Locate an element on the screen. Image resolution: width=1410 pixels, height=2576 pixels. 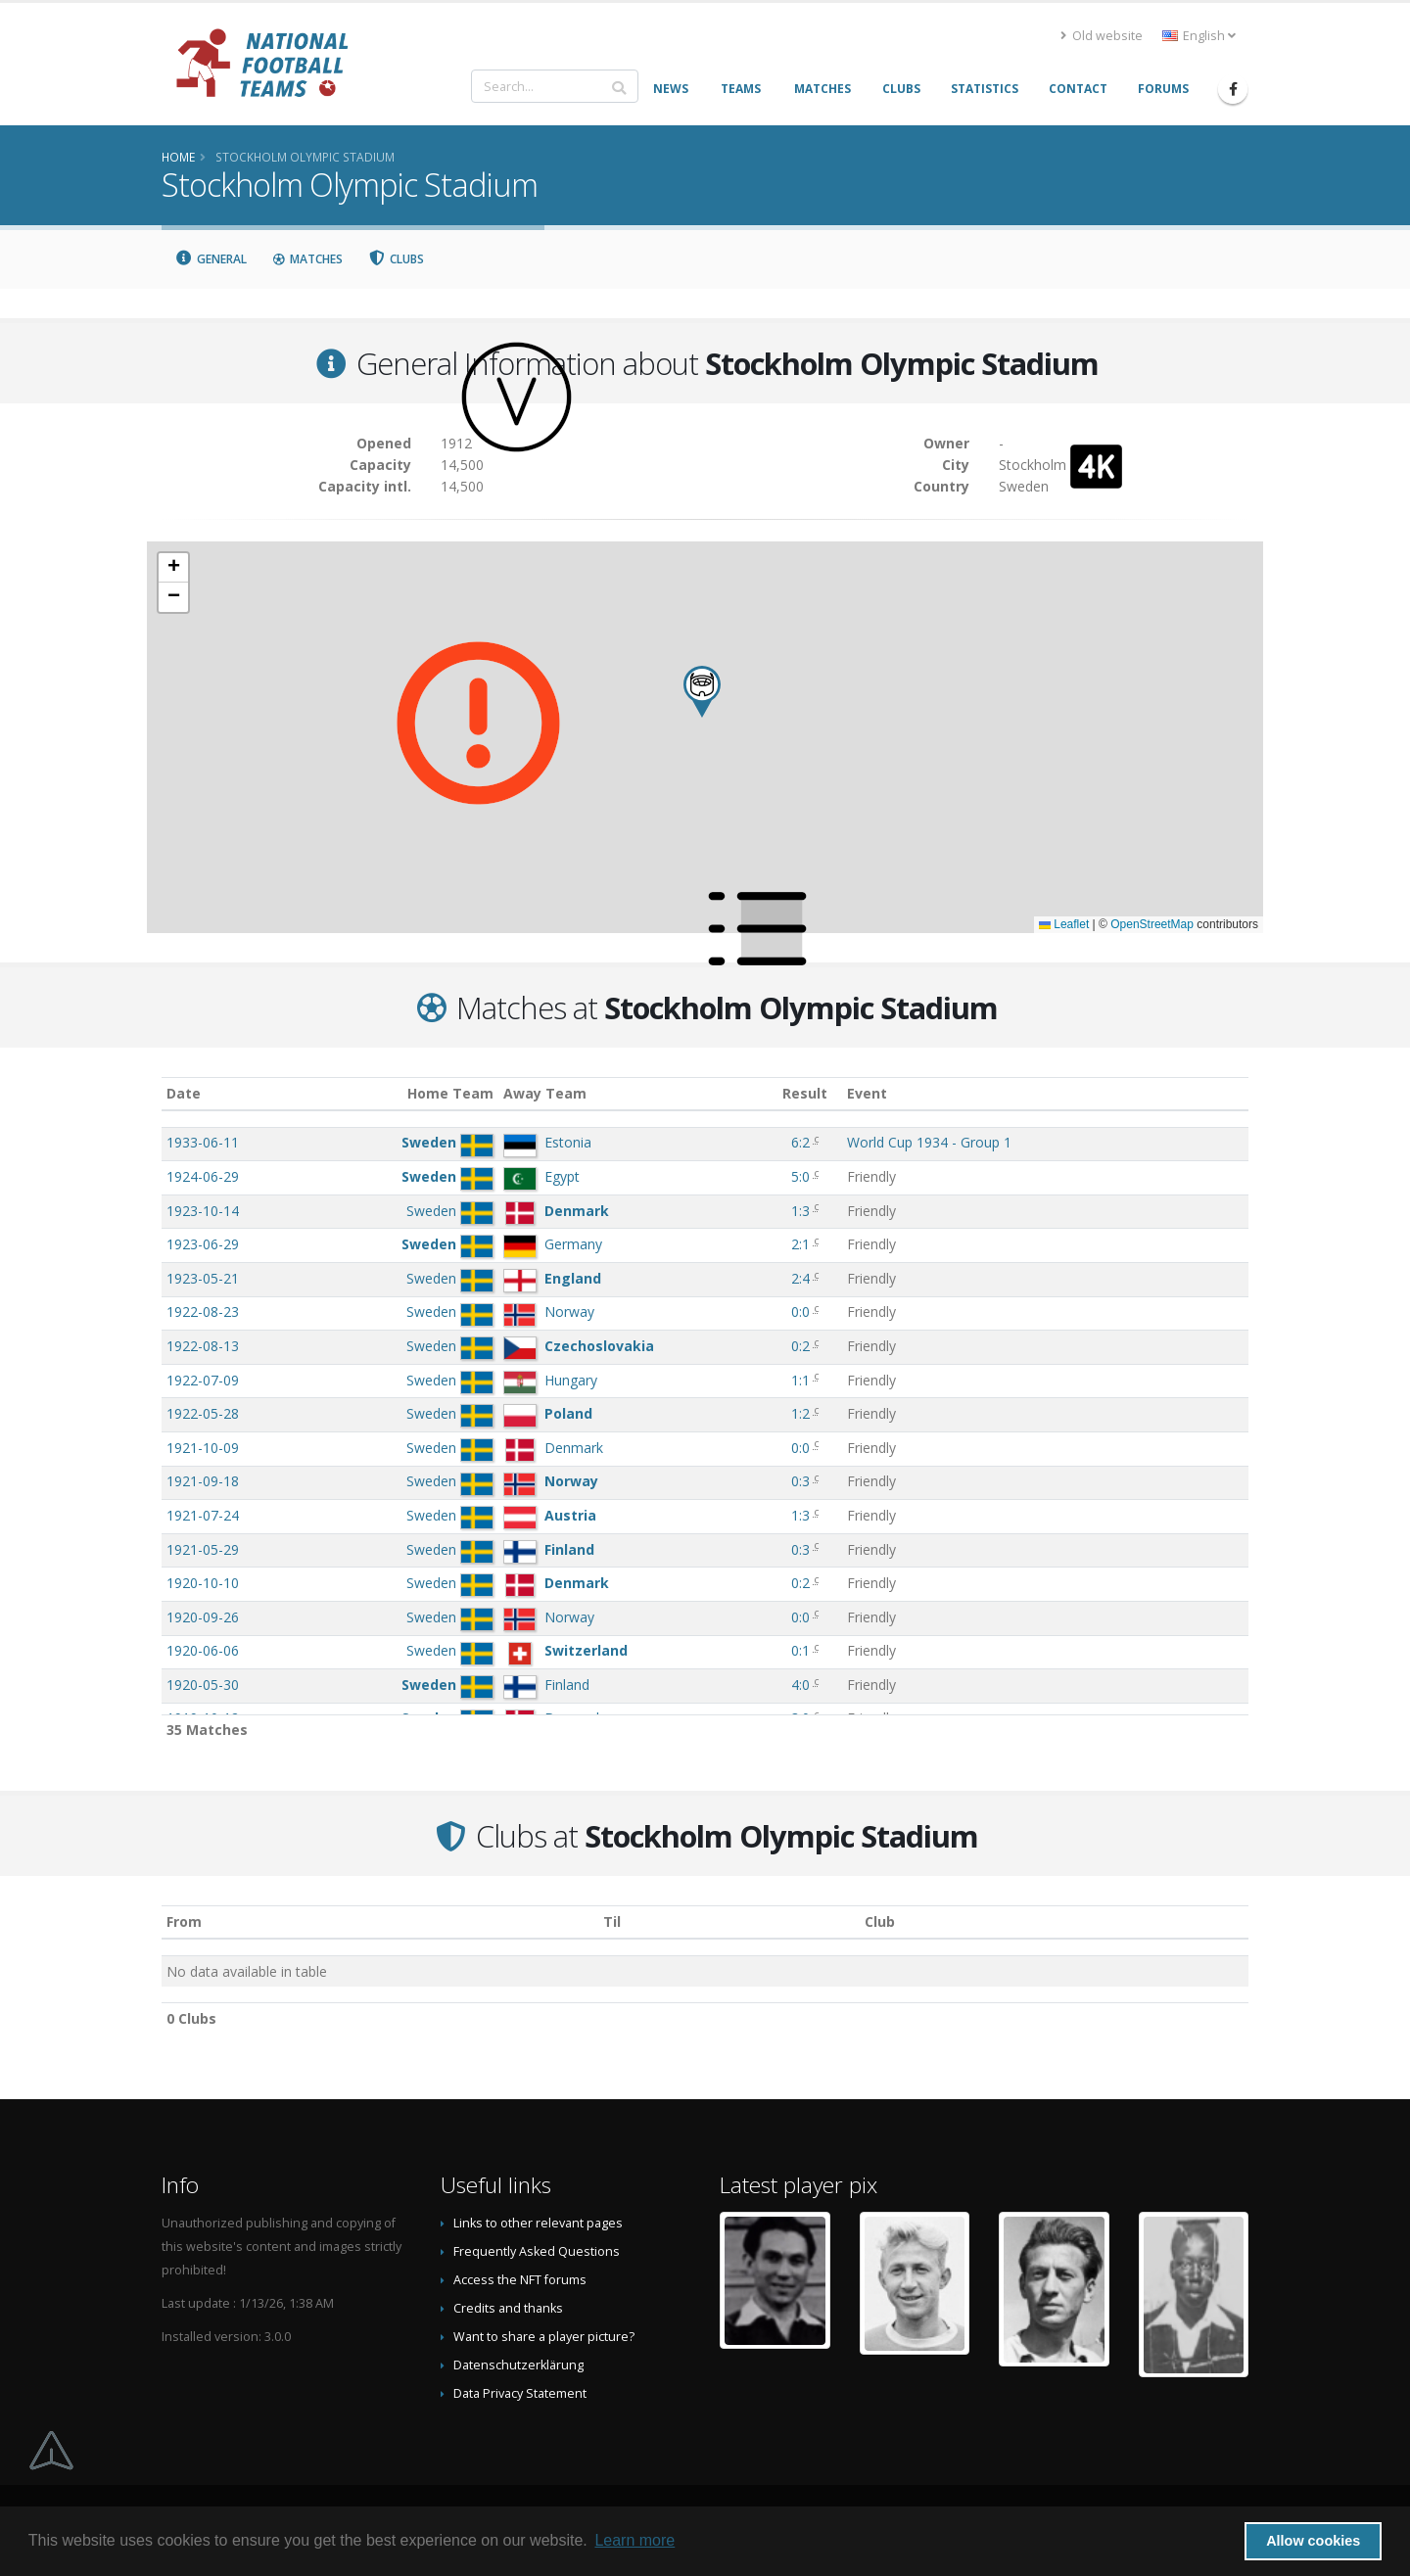
send a message is located at coordinates (51, 2451).